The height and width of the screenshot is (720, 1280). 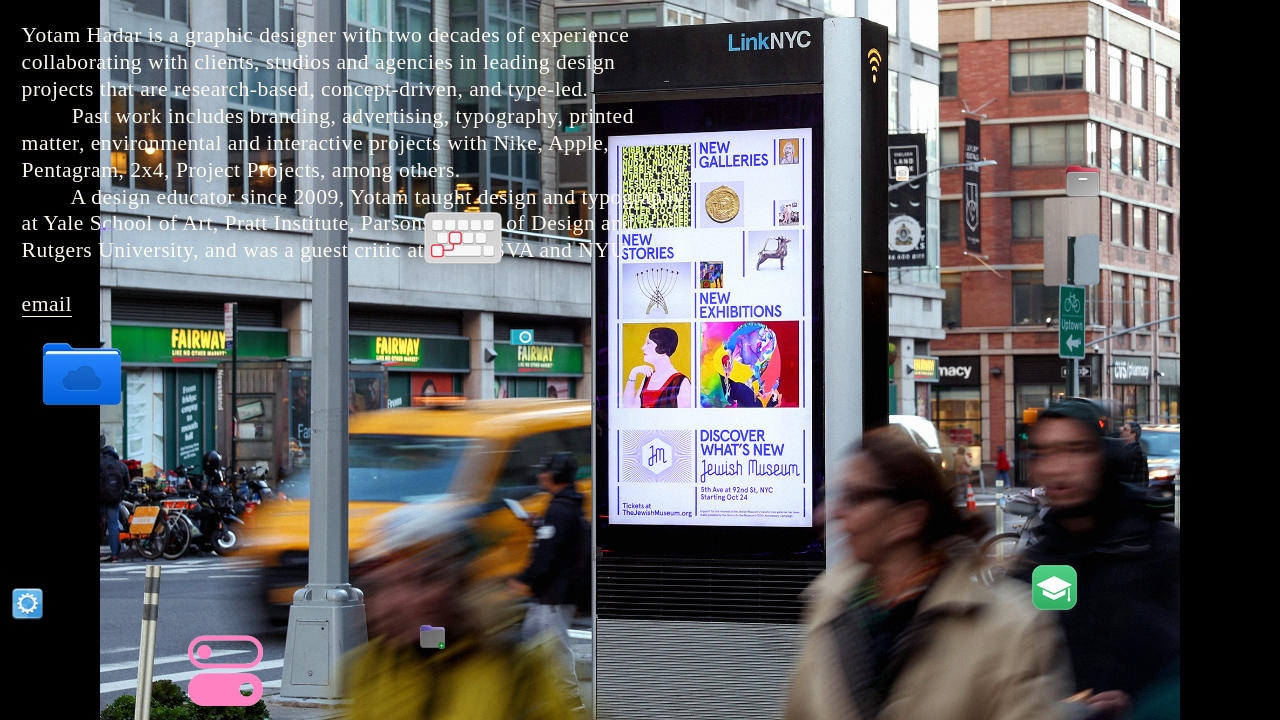 What do you see at coordinates (1083, 181) in the screenshot?
I see `open the file manager` at bounding box center [1083, 181].